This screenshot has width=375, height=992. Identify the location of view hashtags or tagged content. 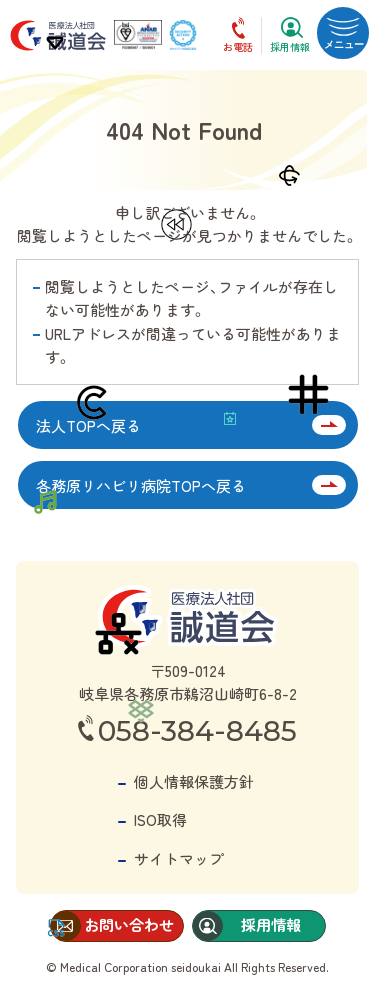
(308, 394).